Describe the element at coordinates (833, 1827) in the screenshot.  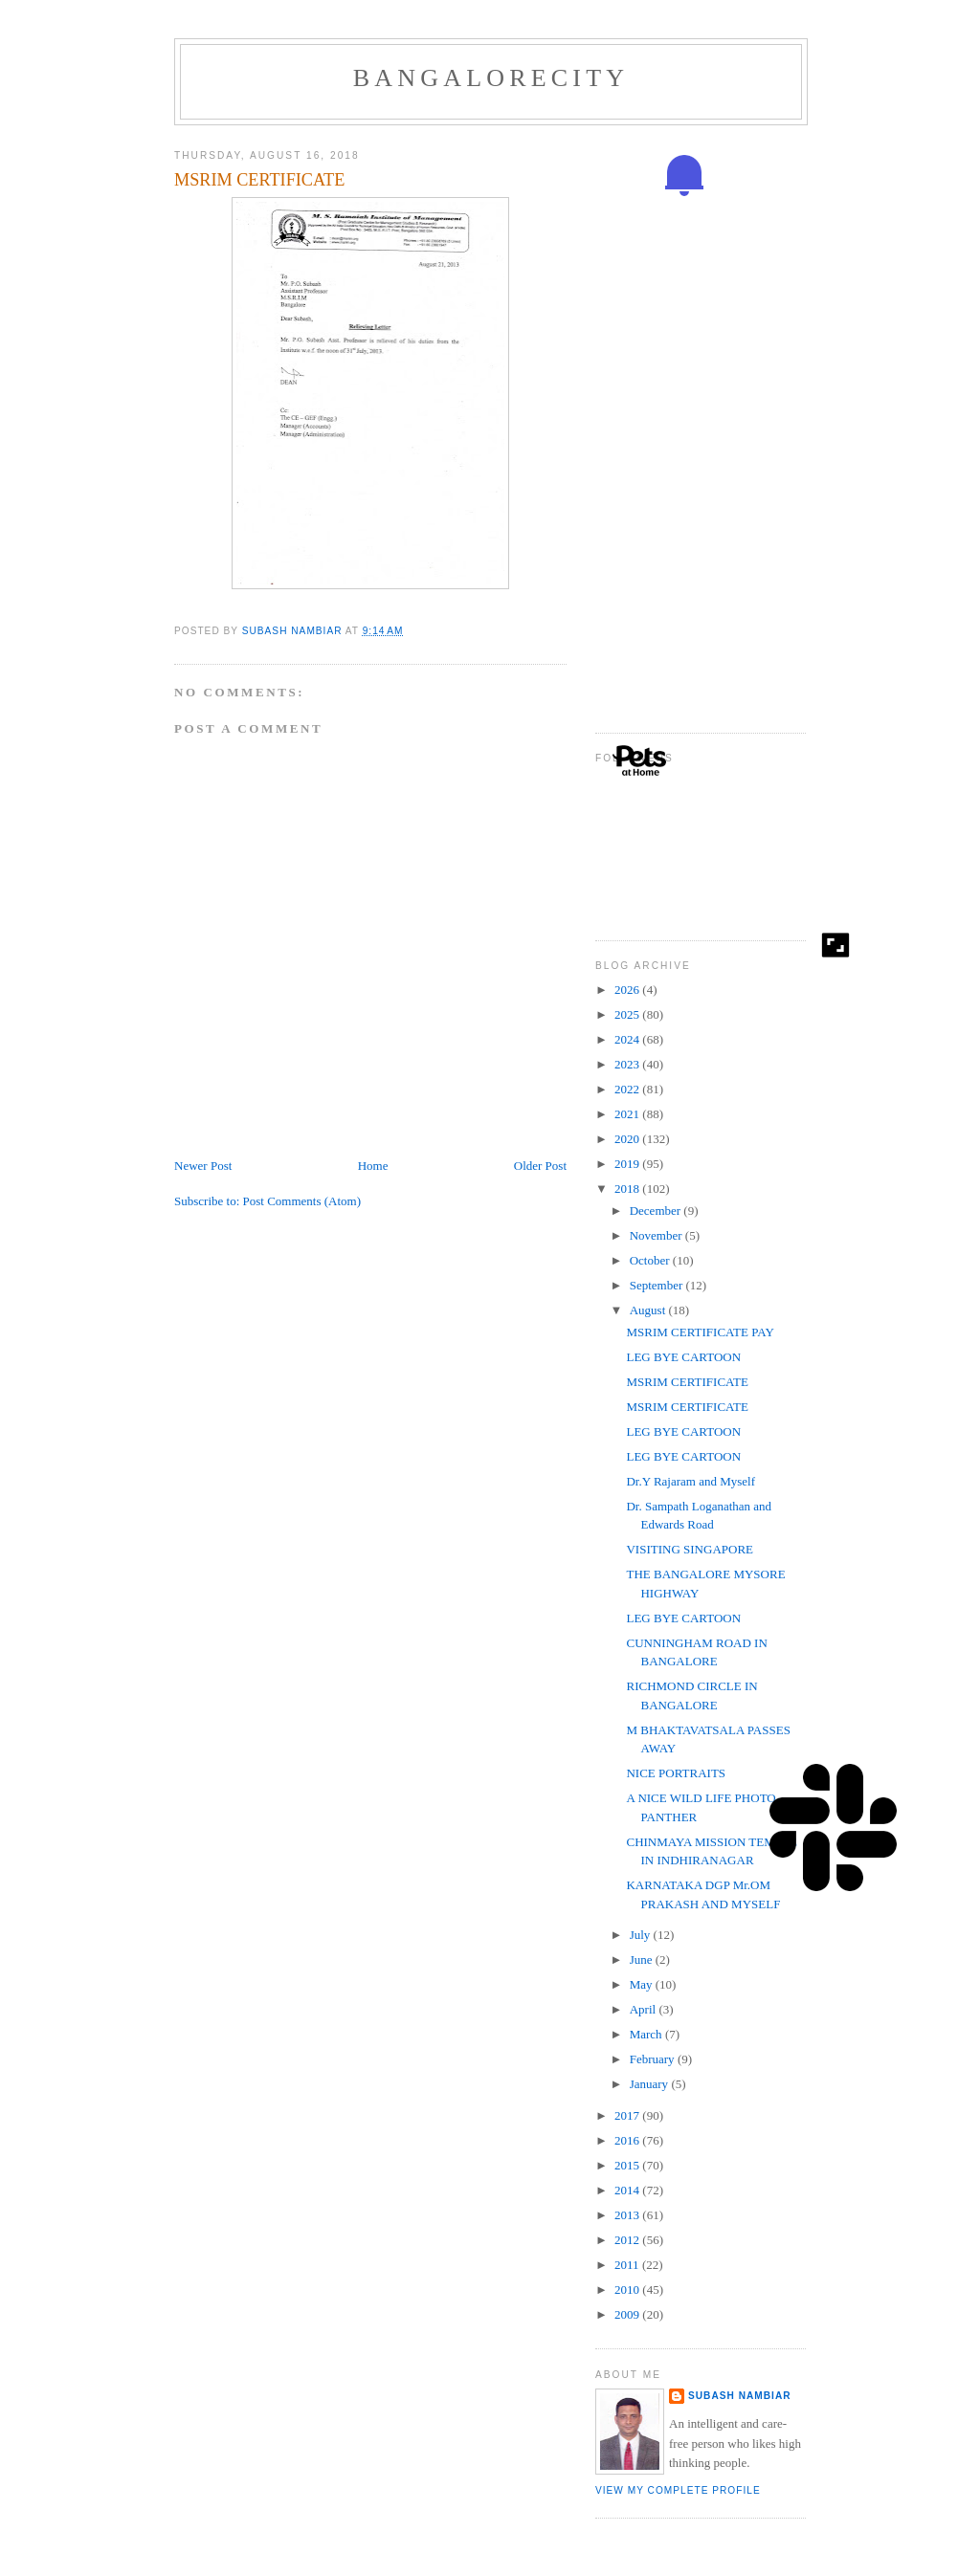
I see `open Slack messaging app` at that location.